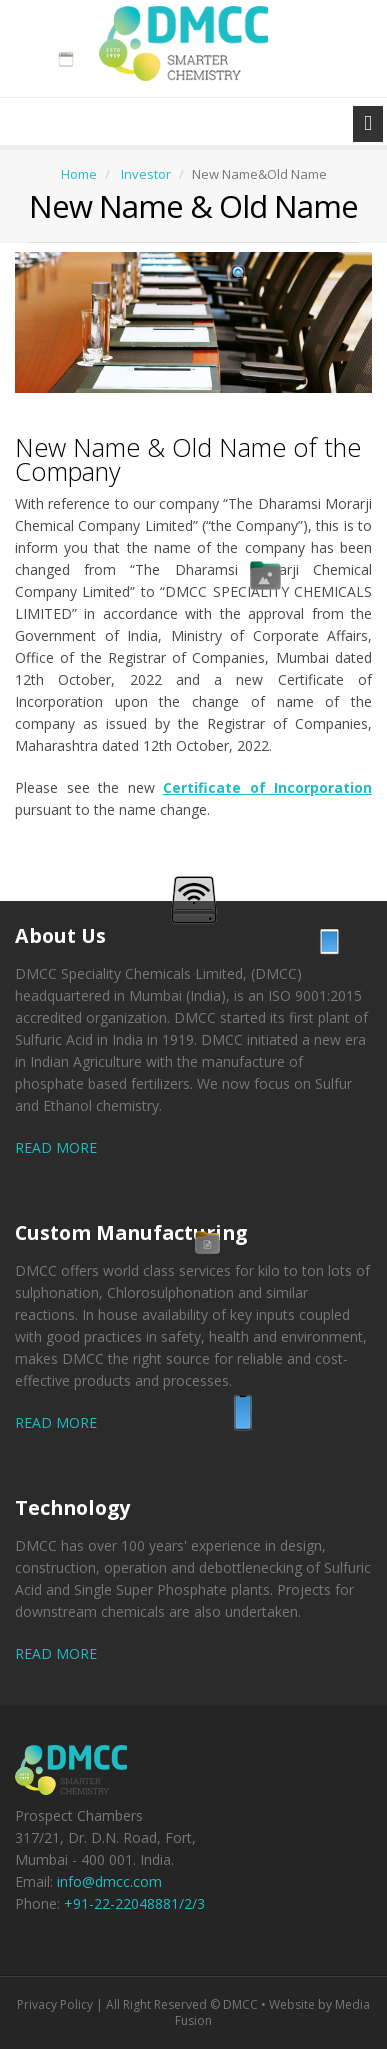 The width and height of the screenshot is (387, 2049). I want to click on iPhone 13 Pro device icon, so click(243, 1413).